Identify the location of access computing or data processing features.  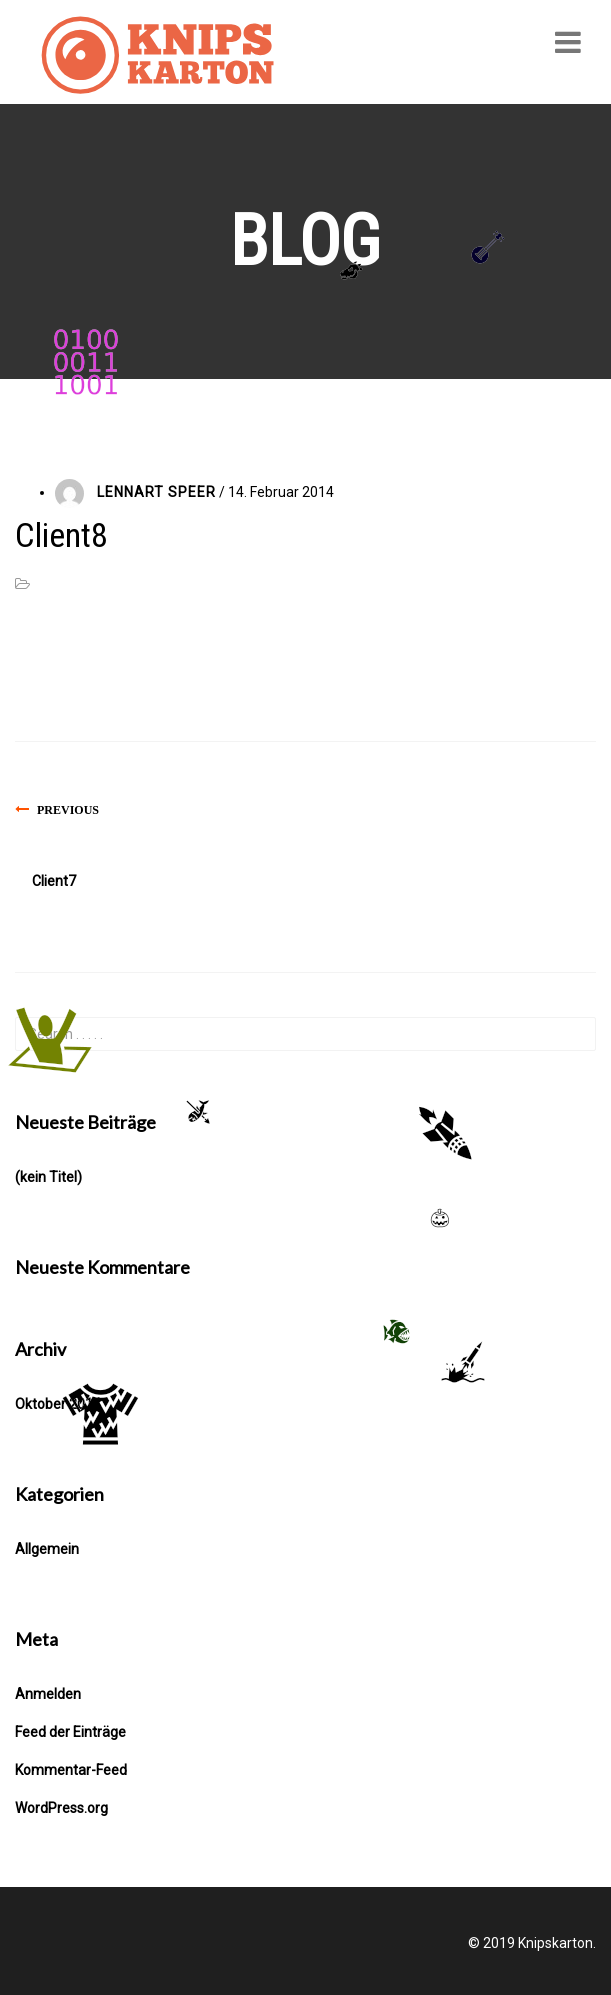
(86, 362).